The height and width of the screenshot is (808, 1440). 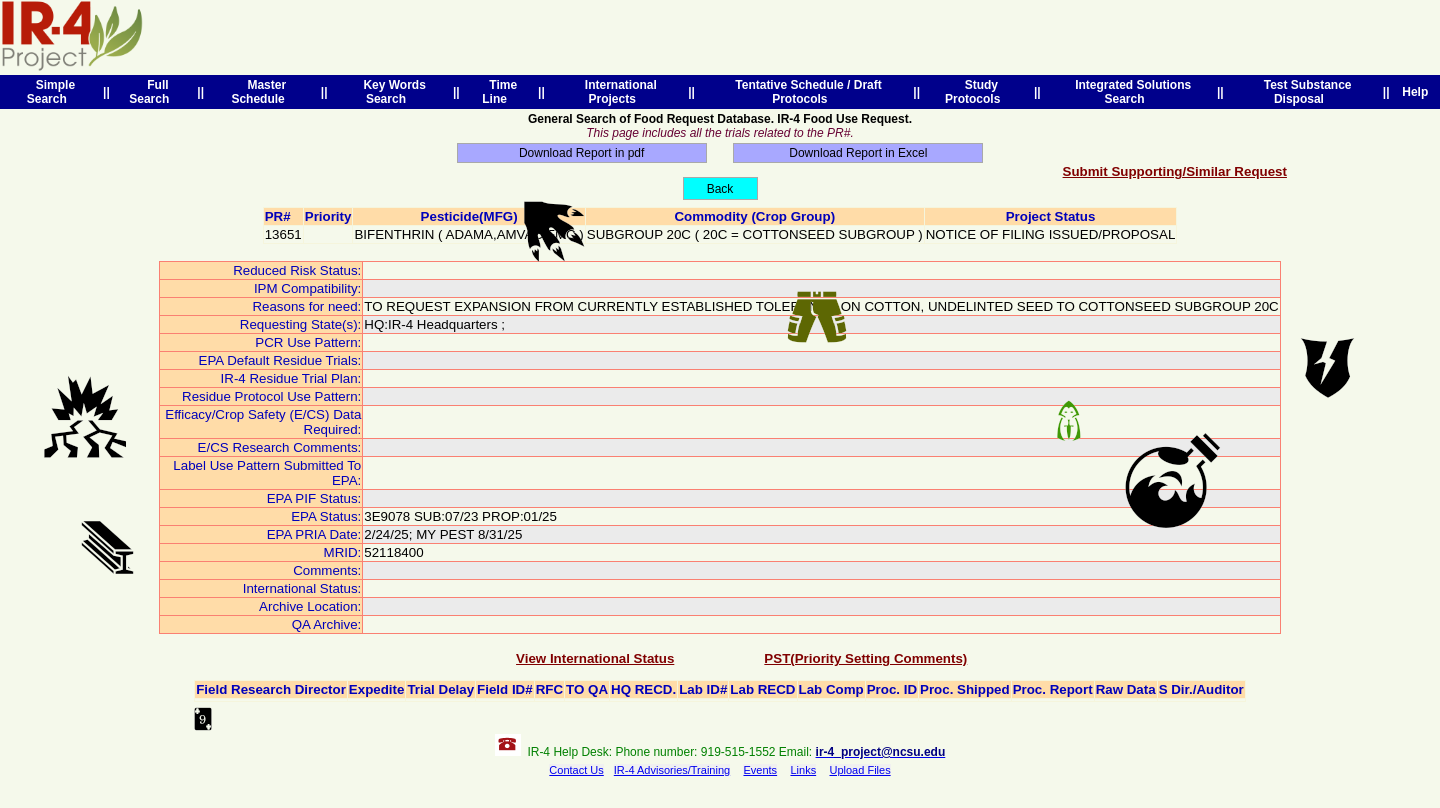 I want to click on indicates seismic activity or earthquake event, so click(x=85, y=417).